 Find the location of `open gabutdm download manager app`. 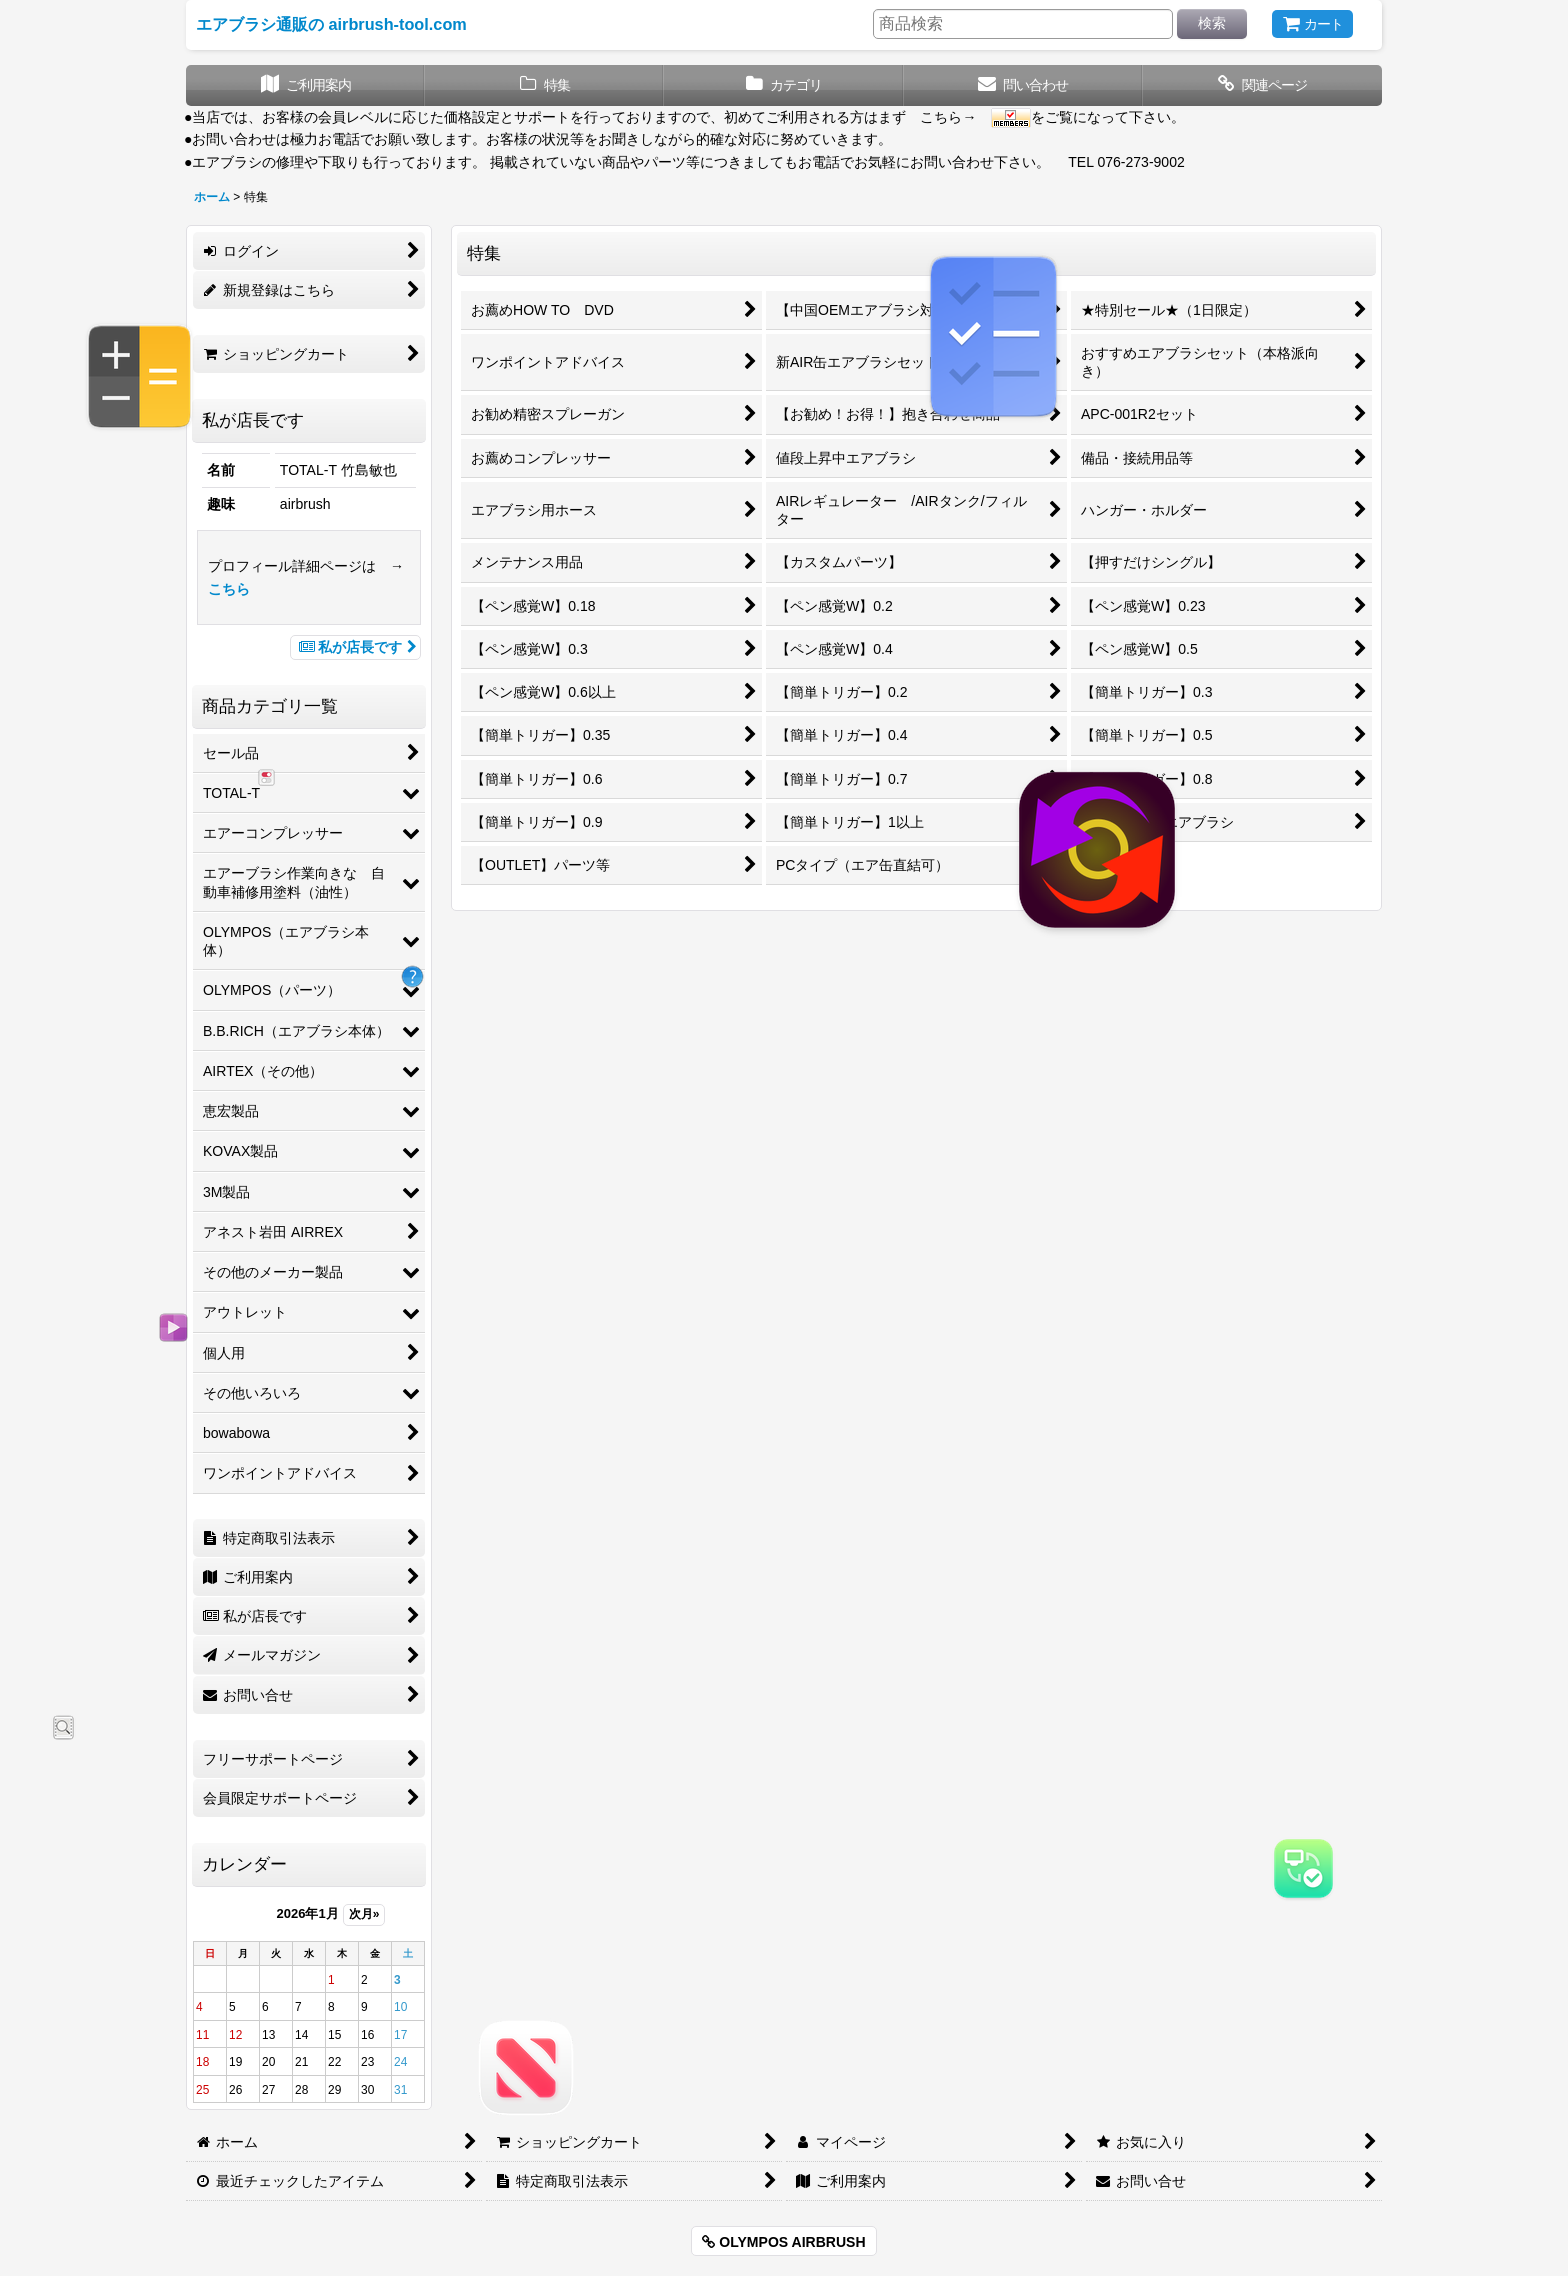

open gabutdm download manager app is located at coordinates (1097, 850).